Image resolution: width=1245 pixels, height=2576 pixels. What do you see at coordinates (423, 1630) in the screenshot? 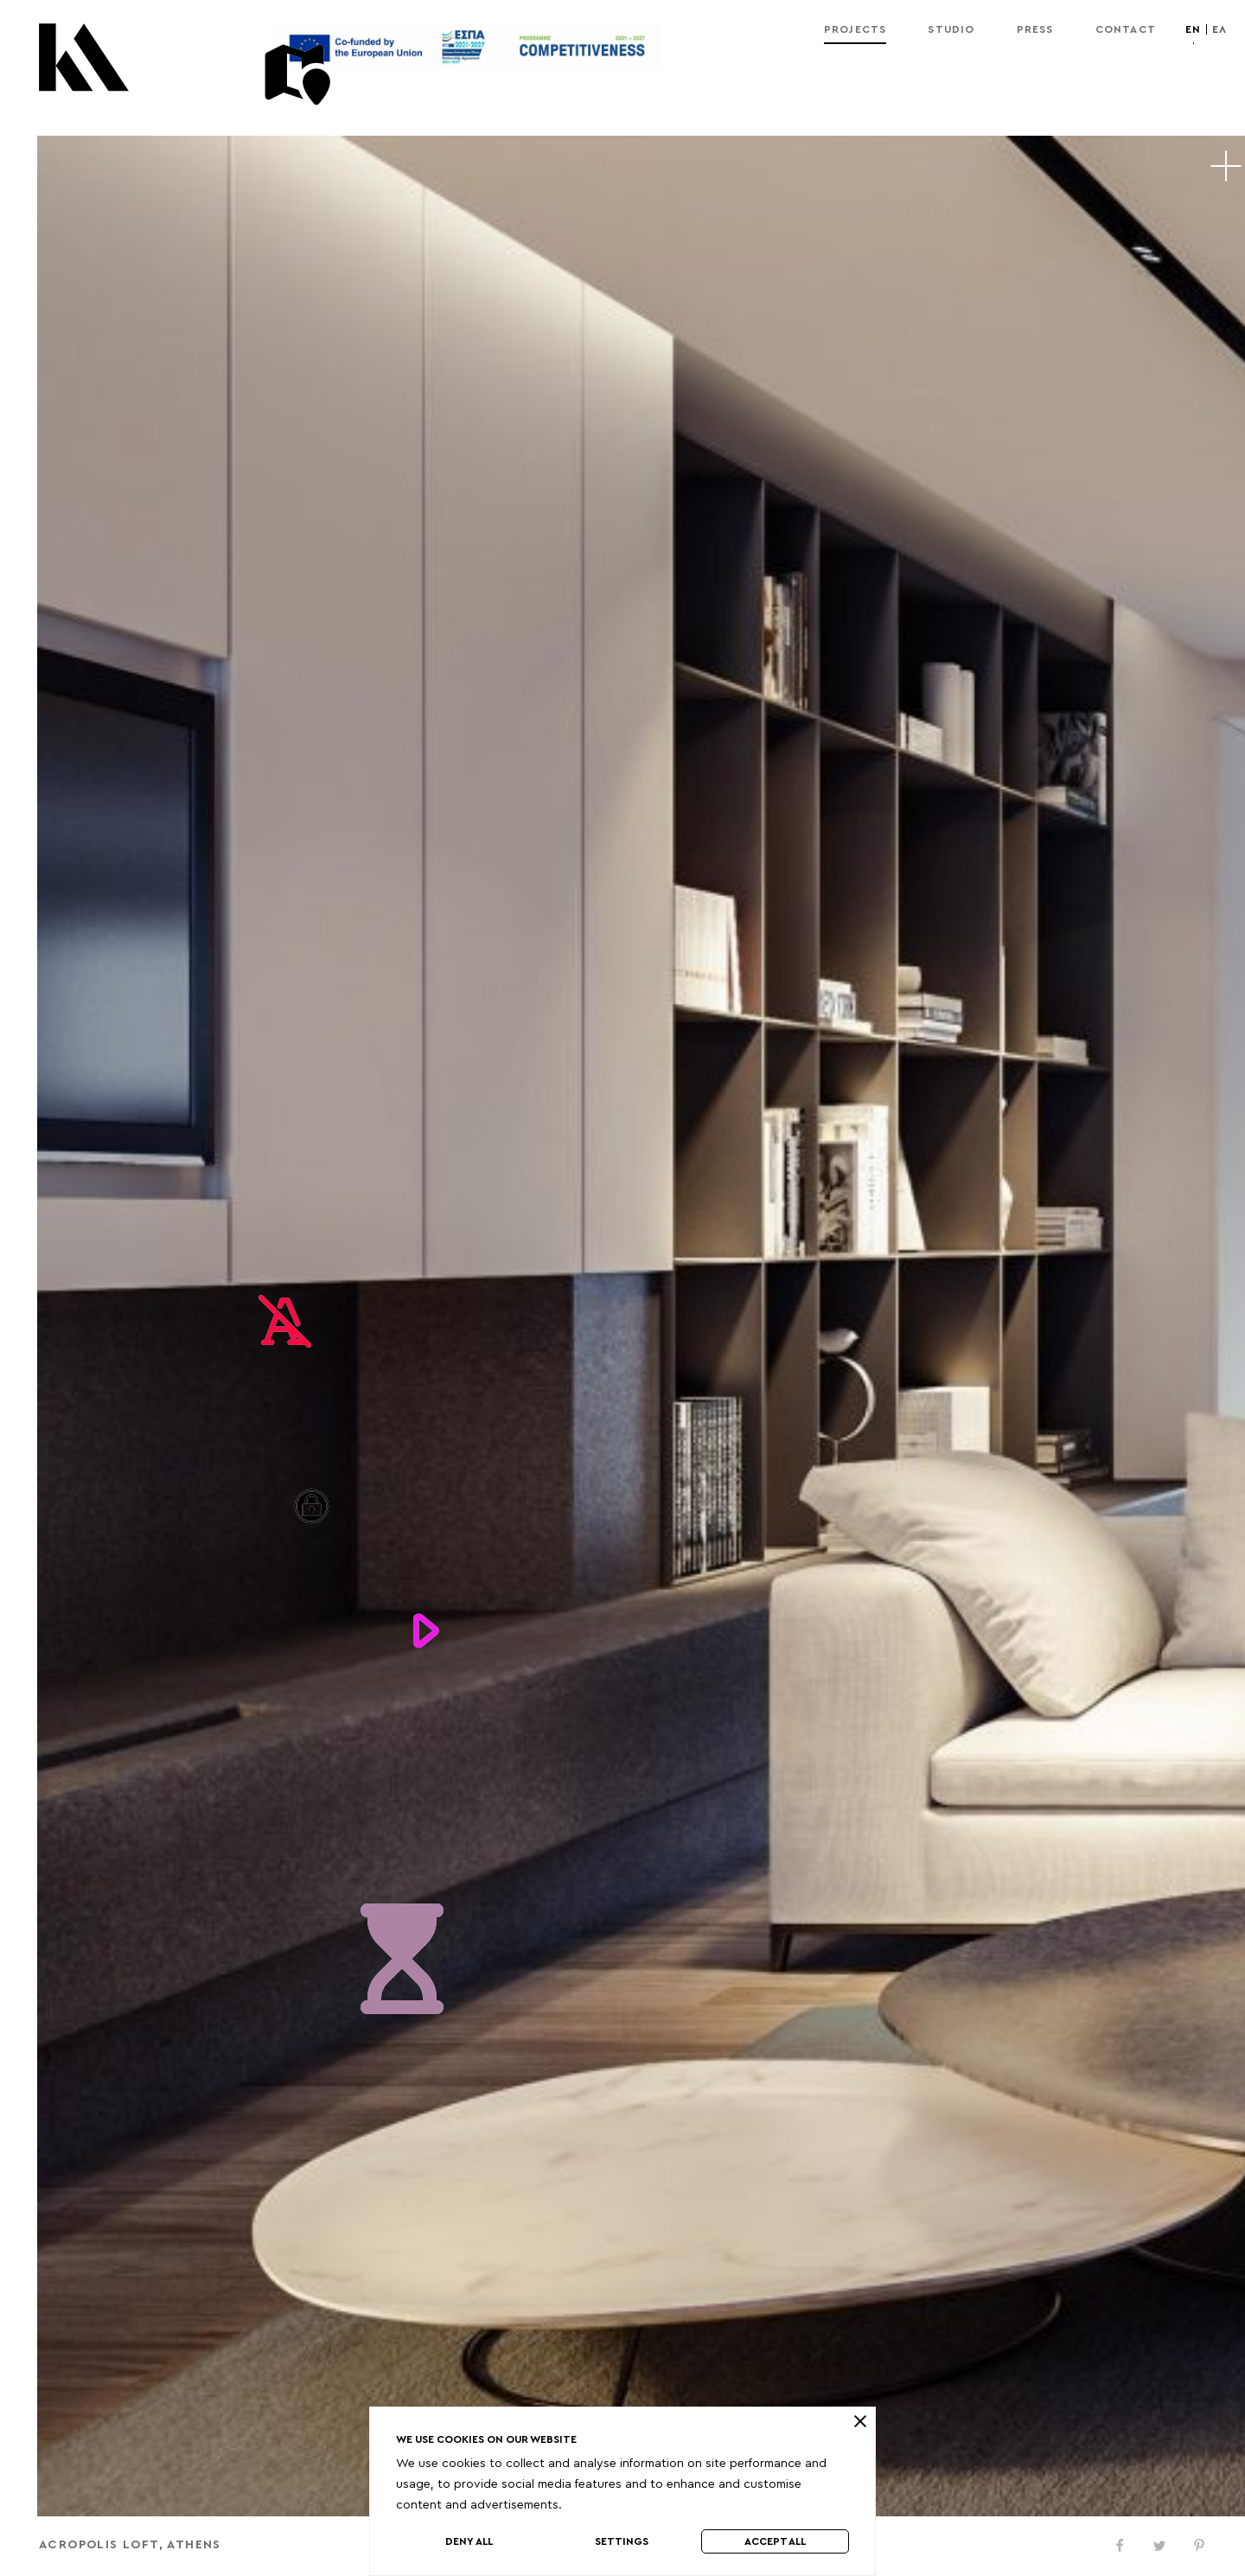
I see `navigate to the next screen or step` at bounding box center [423, 1630].